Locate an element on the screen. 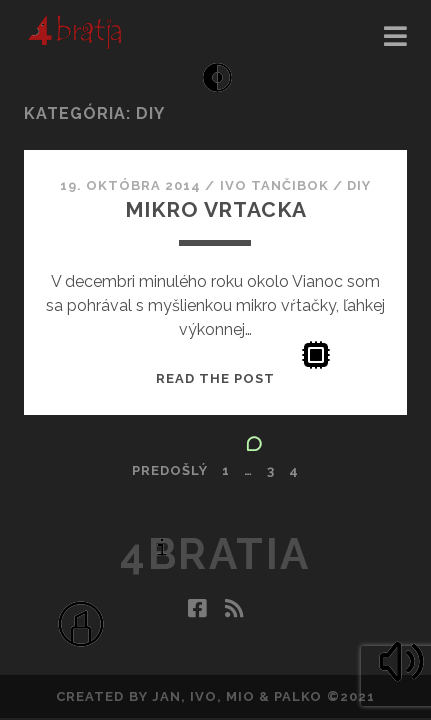  view more information or details is located at coordinates (162, 547).